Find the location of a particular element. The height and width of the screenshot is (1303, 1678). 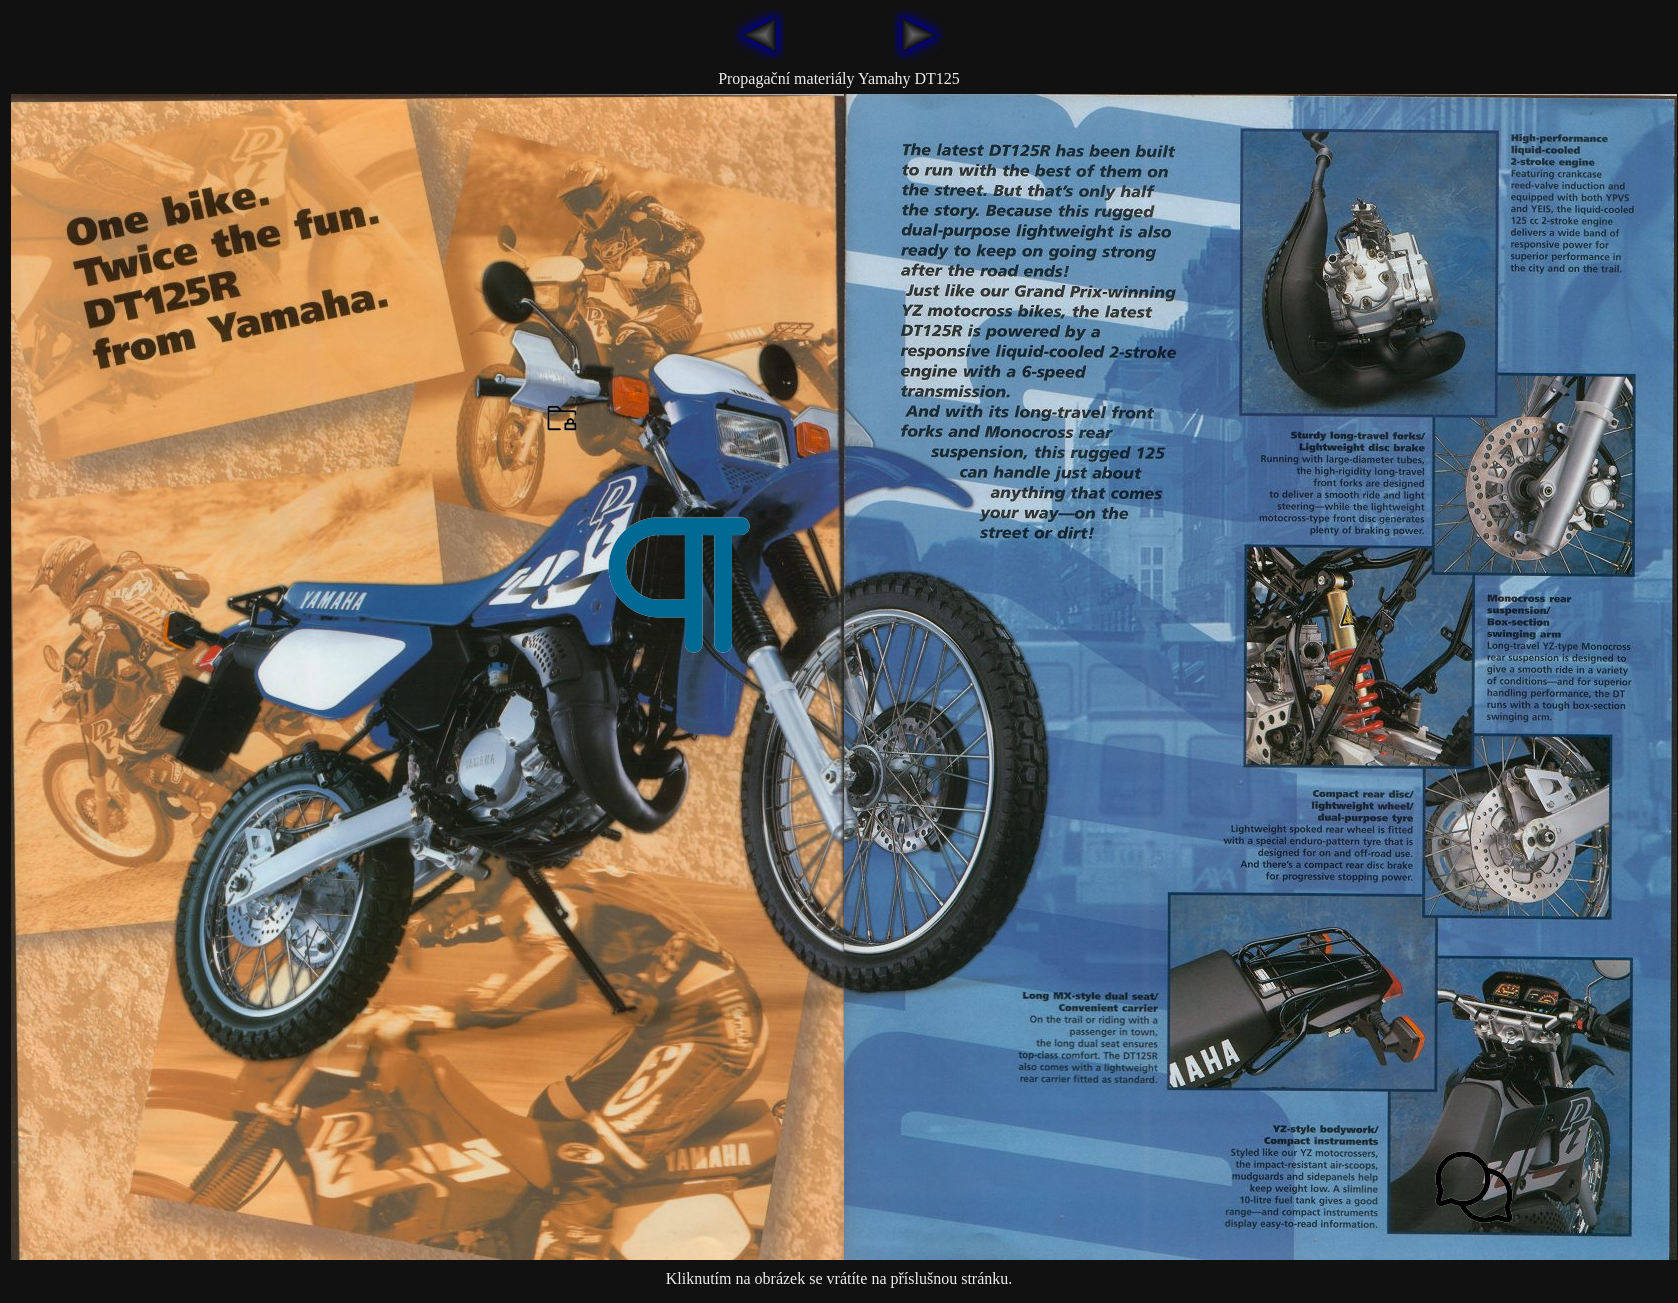

access a password-protected folder is located at coordinates (562, 418).